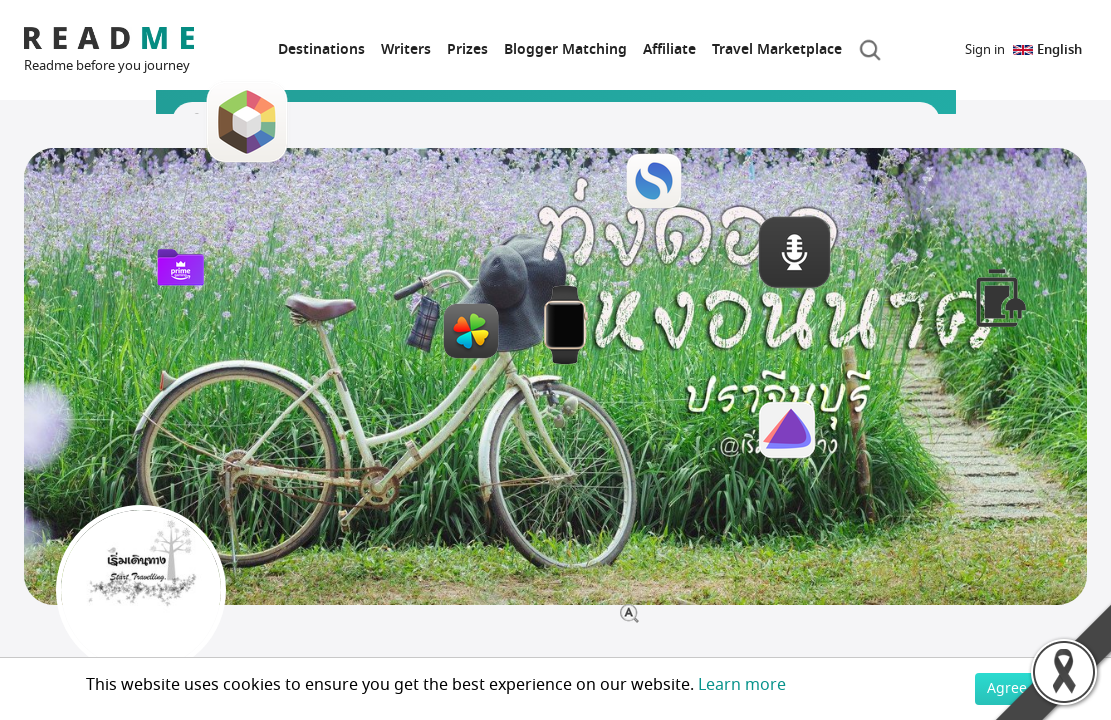 The width and height of the screenshot is (1111, 720). What do you see at coordinates (629, 613) in the screenshot?
I see `search within emails or messages` at bounding box center [629, 613].